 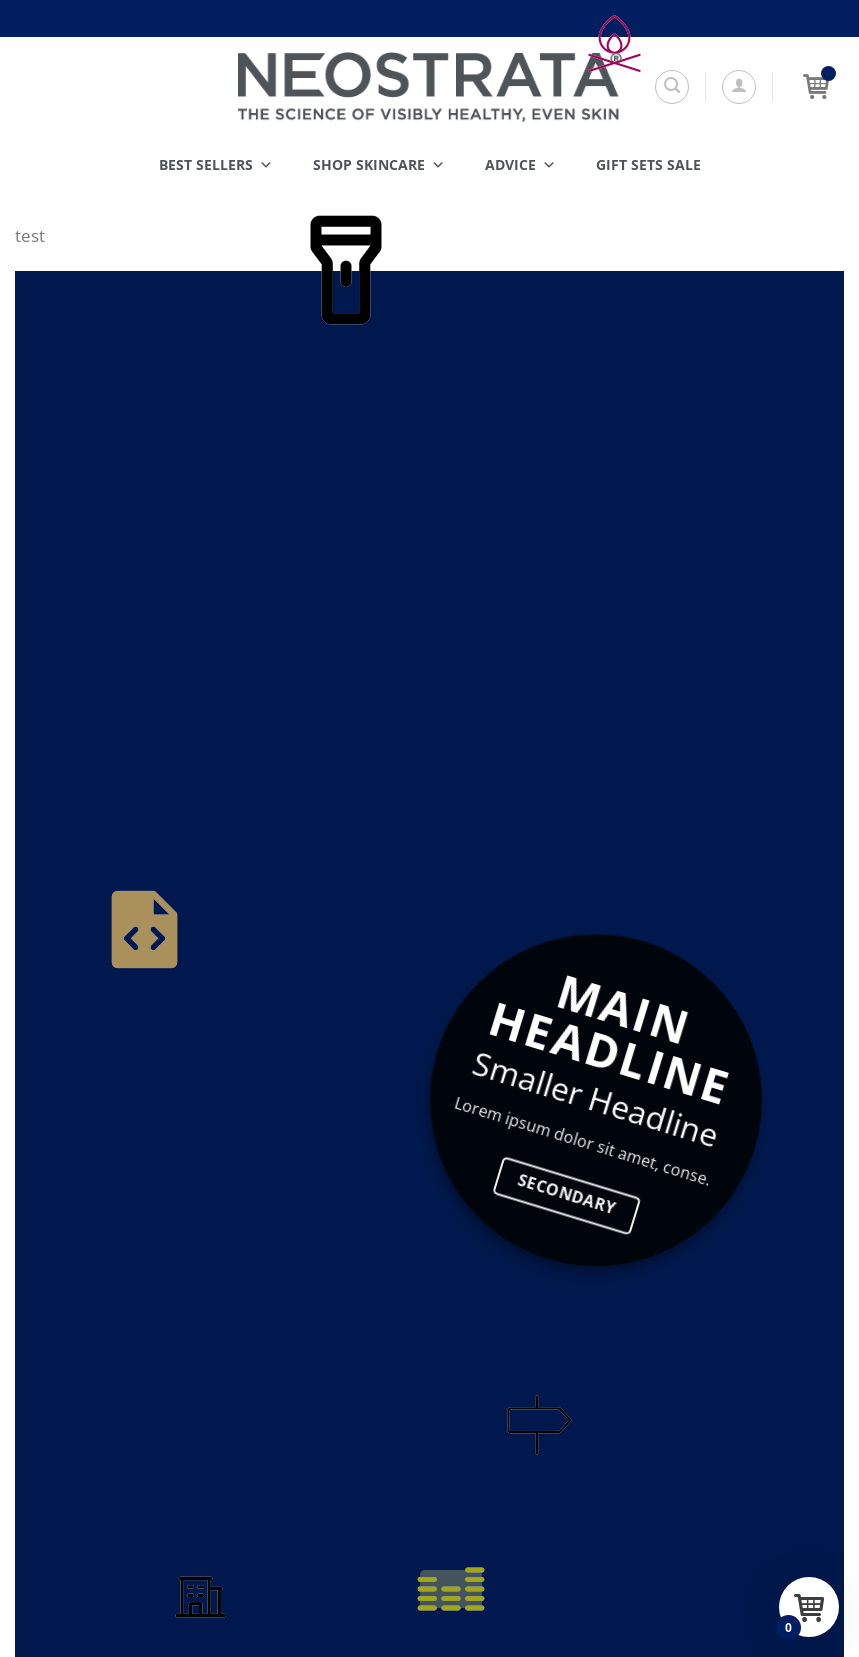 I want to click on access outdoor or camping-related features, so click(x=614, y=43).